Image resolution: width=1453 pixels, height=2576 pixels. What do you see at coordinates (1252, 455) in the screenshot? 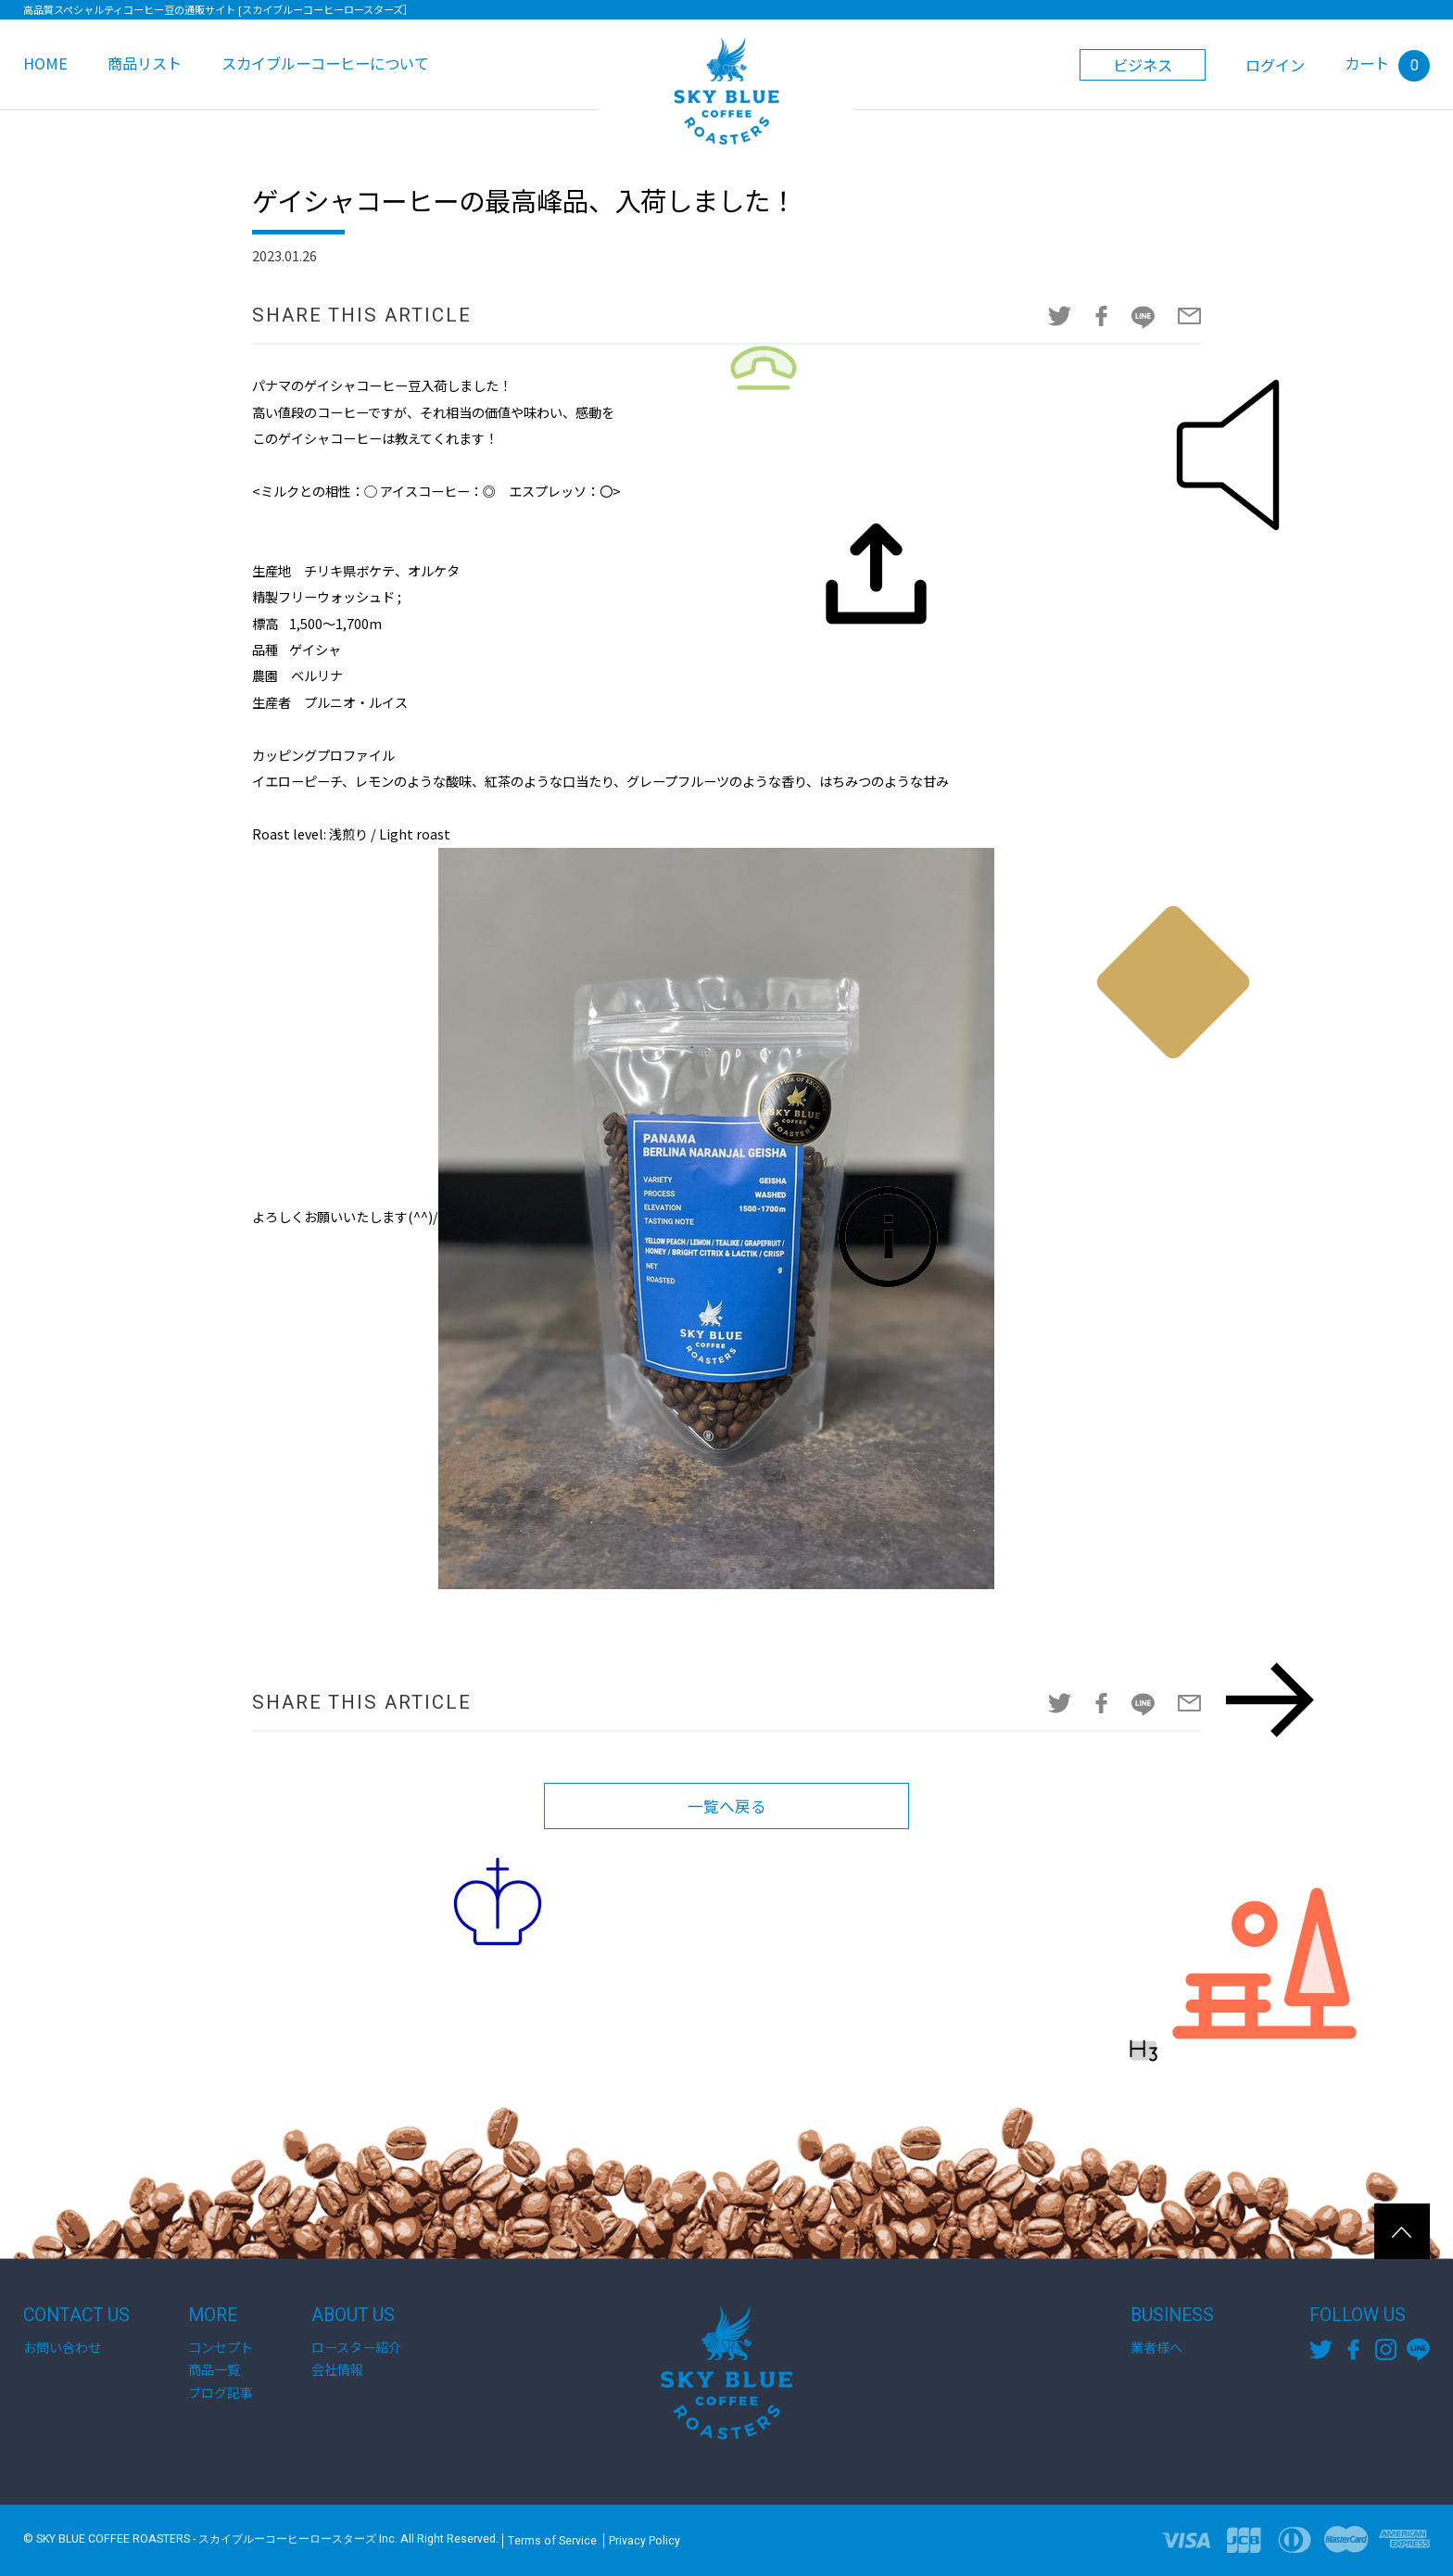
I see `speaker with no audio output` at bounding box center [1252, 455].